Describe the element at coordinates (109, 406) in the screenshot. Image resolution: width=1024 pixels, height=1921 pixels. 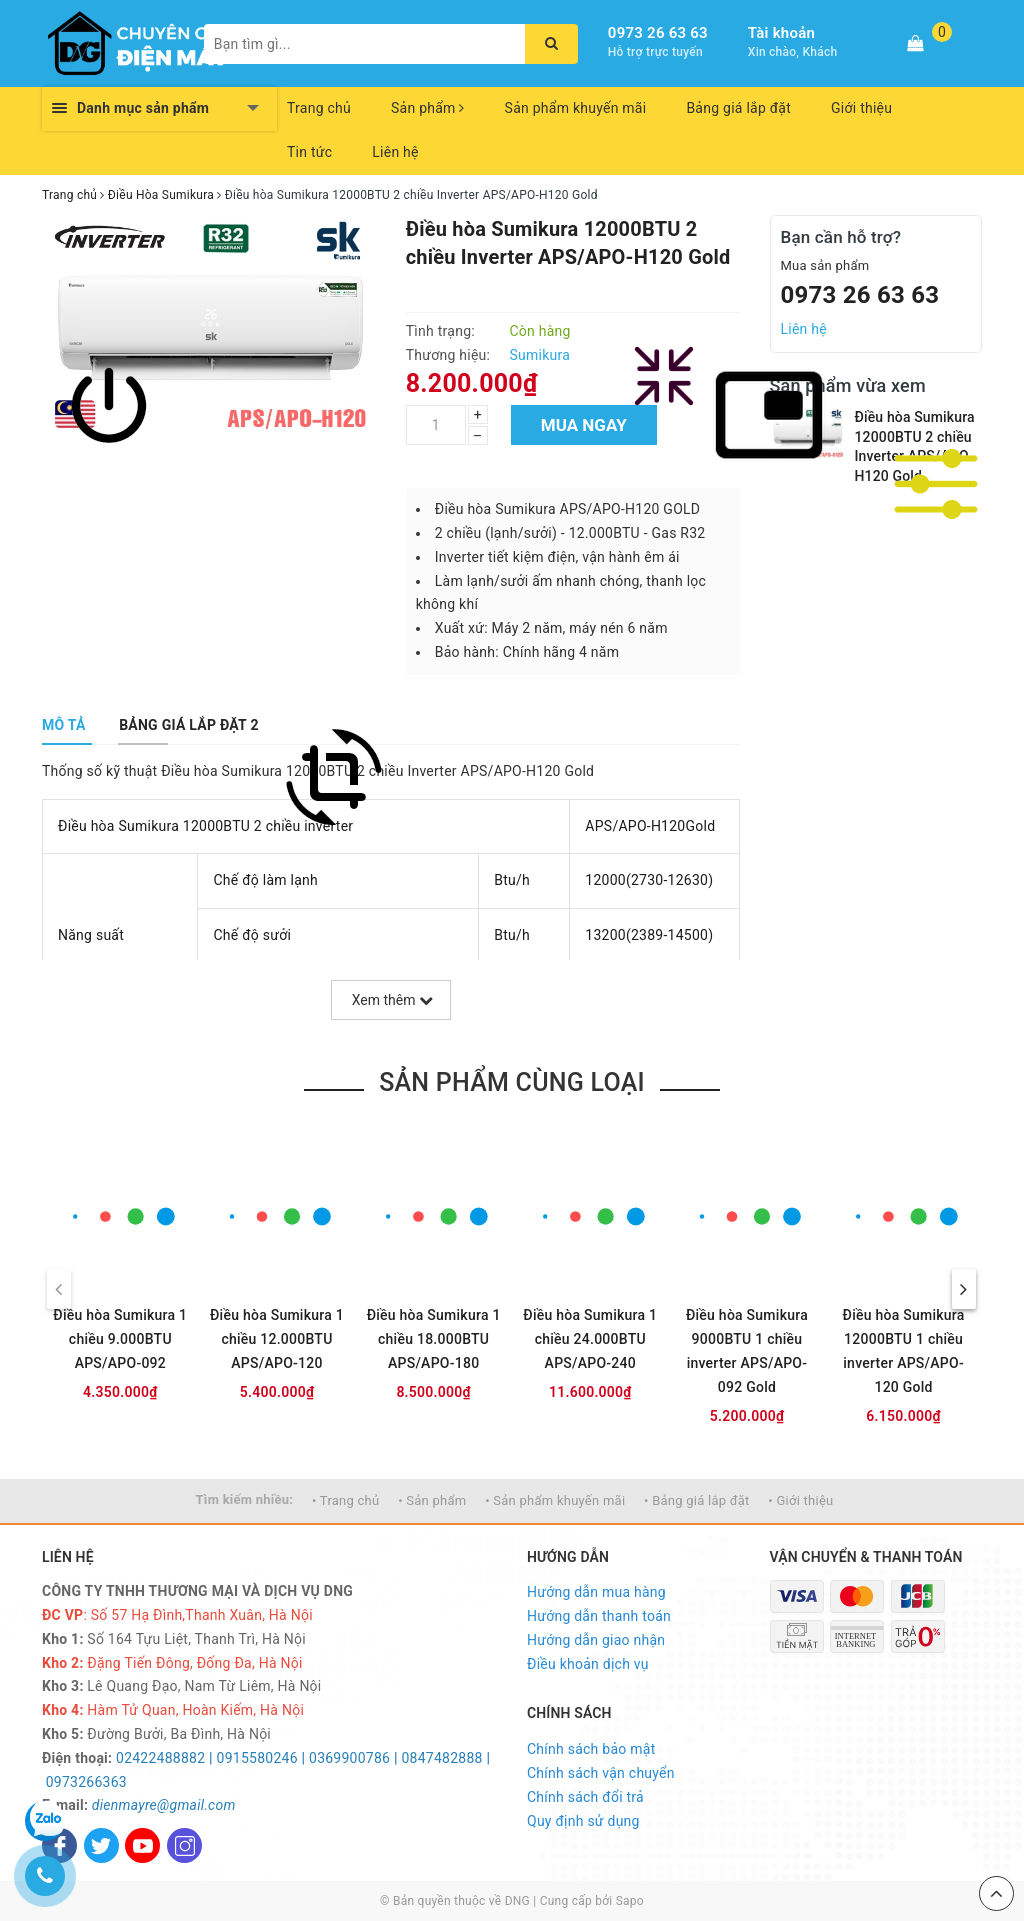
I see `turn device on or off` at that location.